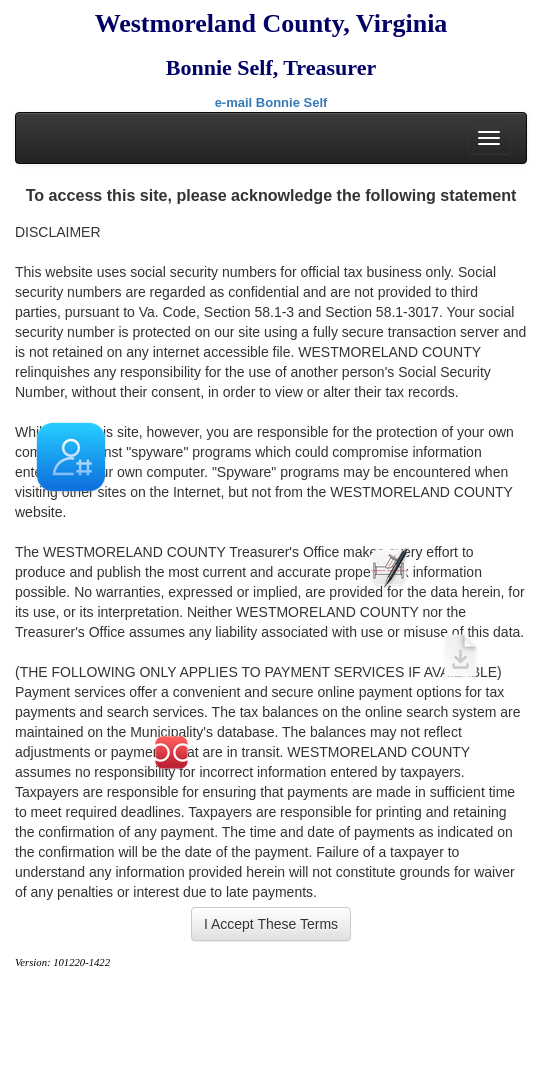  I want to click on open QCAD drafting application, so click(388, 567).